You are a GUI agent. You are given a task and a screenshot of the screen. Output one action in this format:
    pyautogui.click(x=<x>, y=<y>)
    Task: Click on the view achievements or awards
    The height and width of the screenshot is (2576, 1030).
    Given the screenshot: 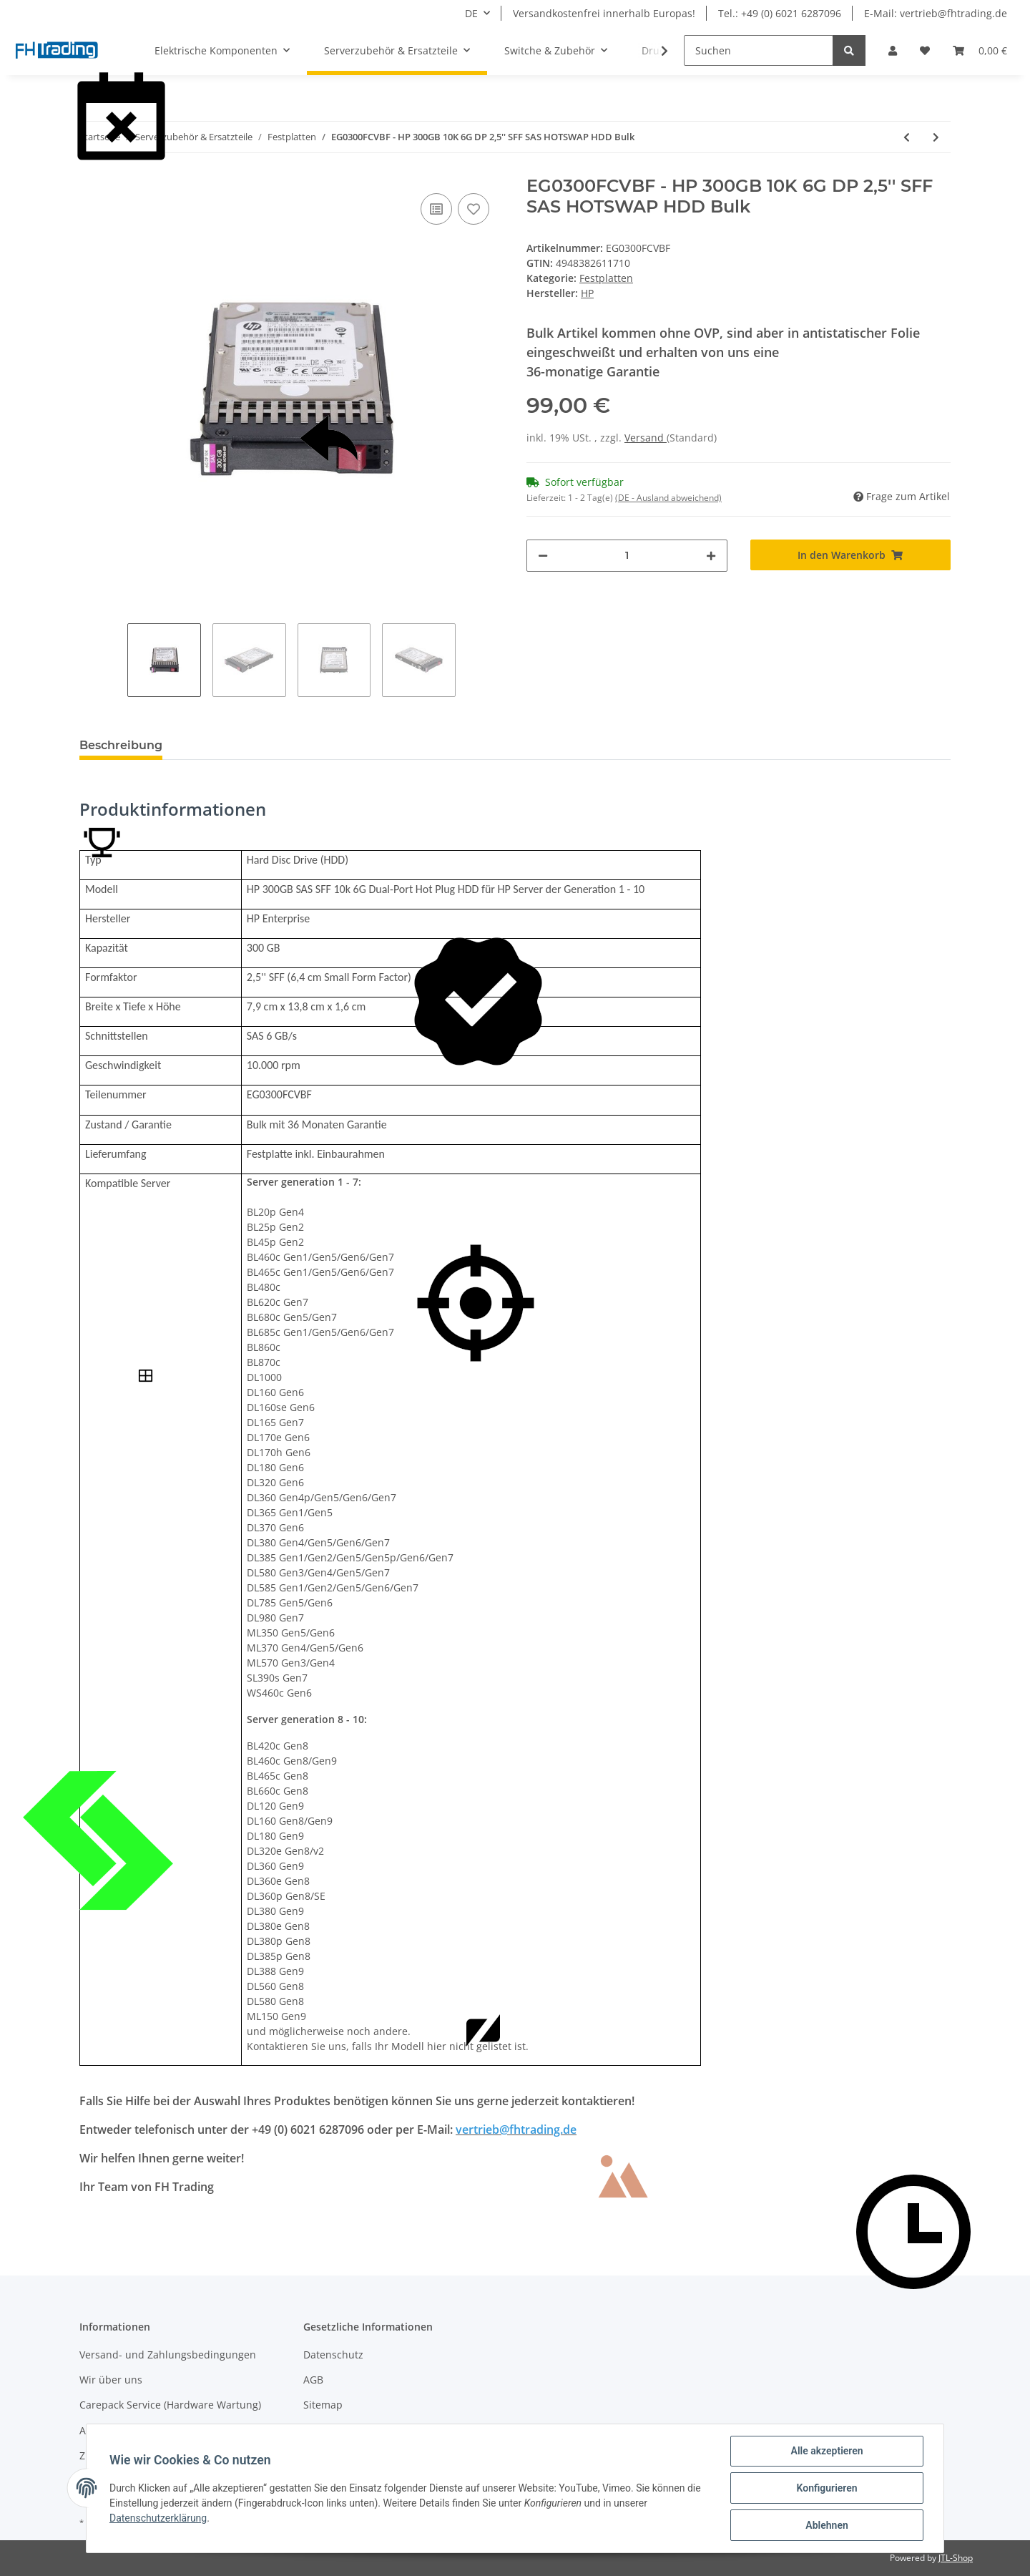 What is the action you would take?
    pyautogui.click(x=102, y=842)
    